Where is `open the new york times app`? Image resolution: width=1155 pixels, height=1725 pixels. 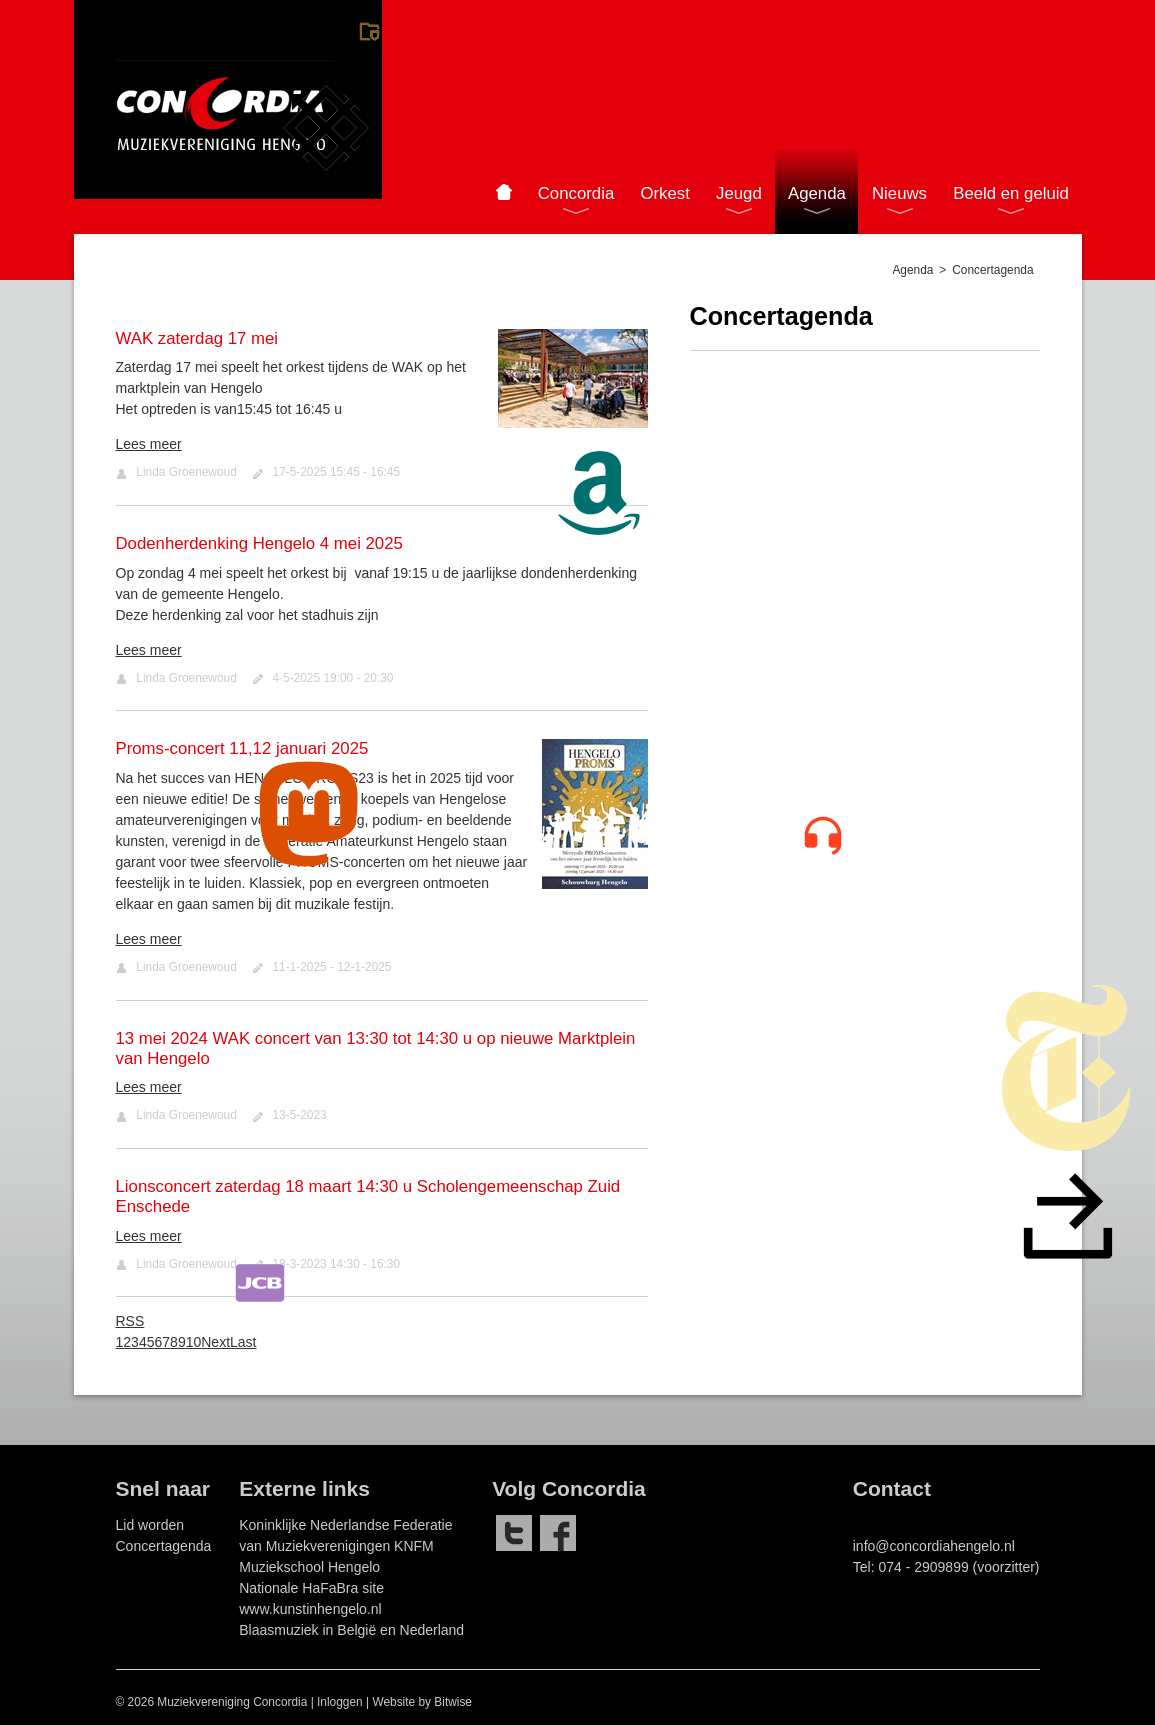 open the new york times app is located at coordinates (1066, 1068).